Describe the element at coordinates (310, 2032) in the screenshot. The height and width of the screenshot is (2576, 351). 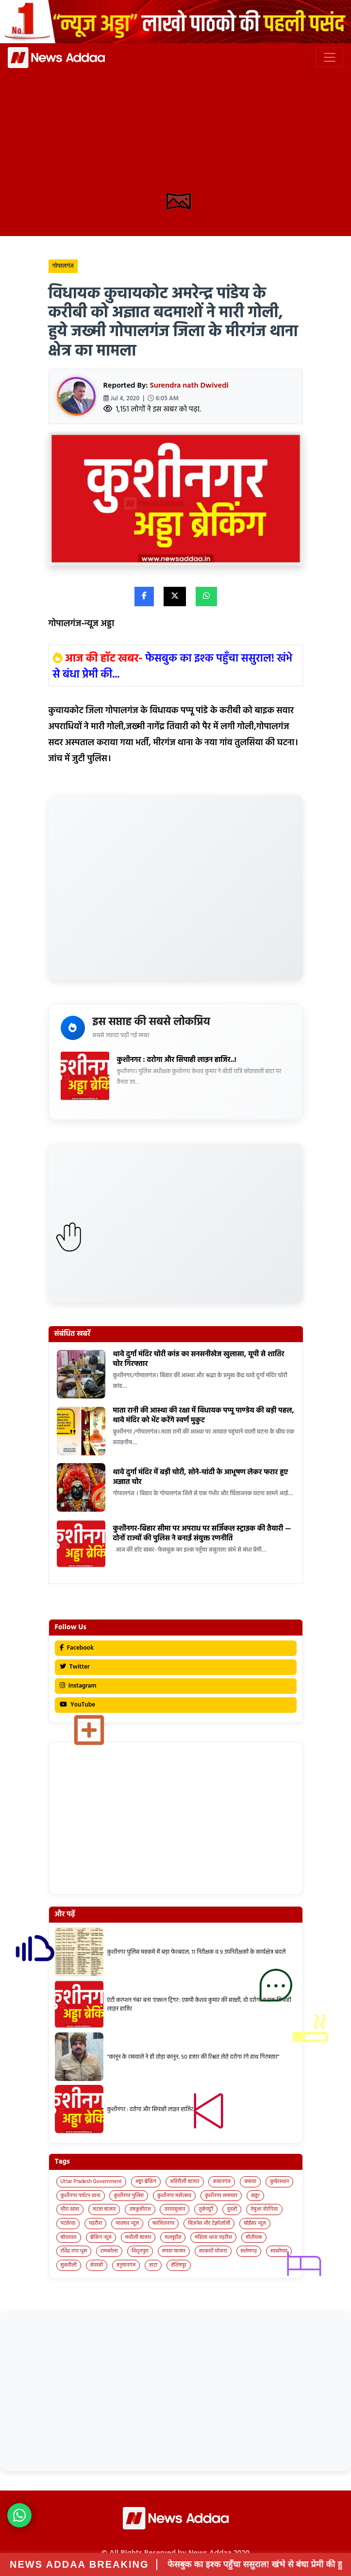
I see `indicates a designated smoking area` at that location.